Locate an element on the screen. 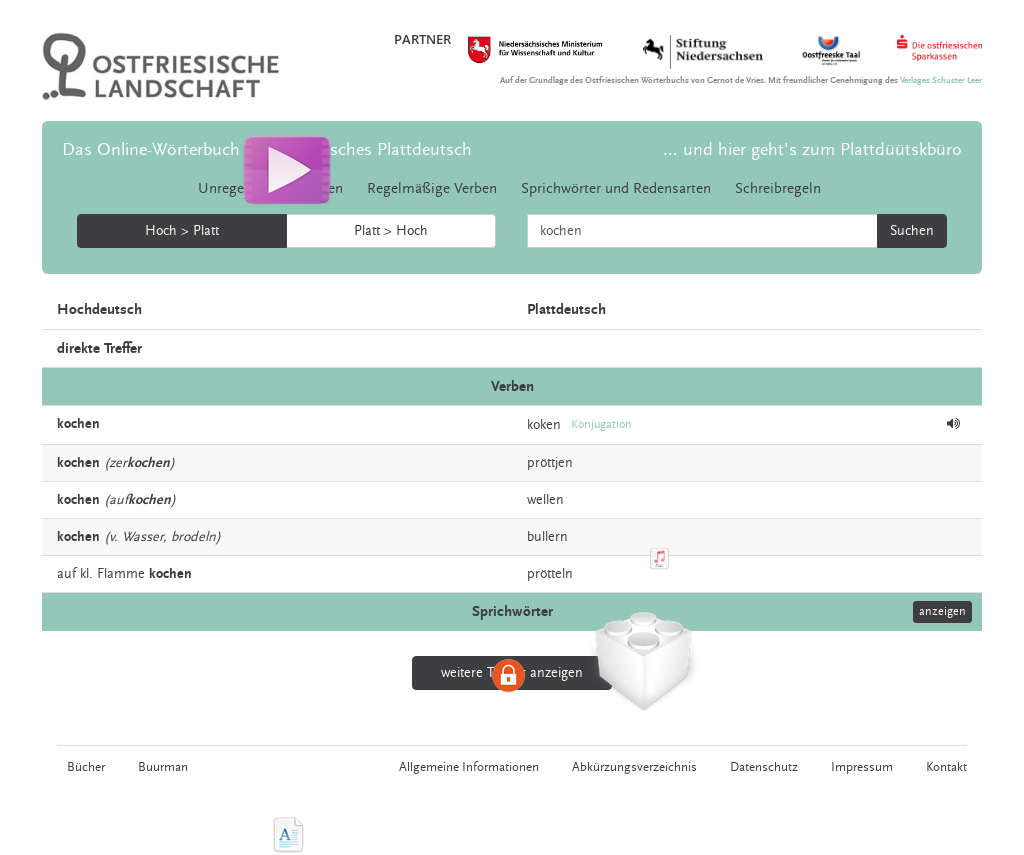 This screenshot has height=855, width=1024. open a text document file is located at coordinates (288, 834).